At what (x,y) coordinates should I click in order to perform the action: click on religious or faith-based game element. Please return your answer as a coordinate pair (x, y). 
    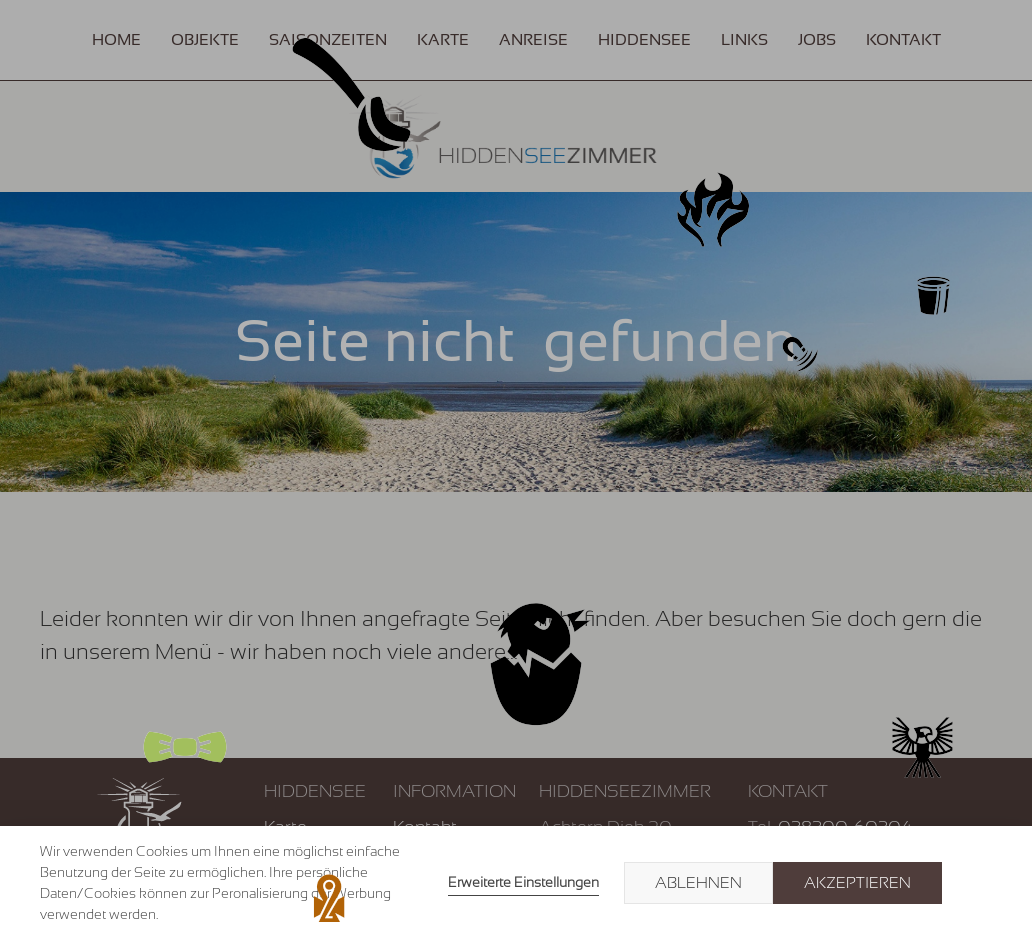
    Looking at the image, I should click on (329, 898).